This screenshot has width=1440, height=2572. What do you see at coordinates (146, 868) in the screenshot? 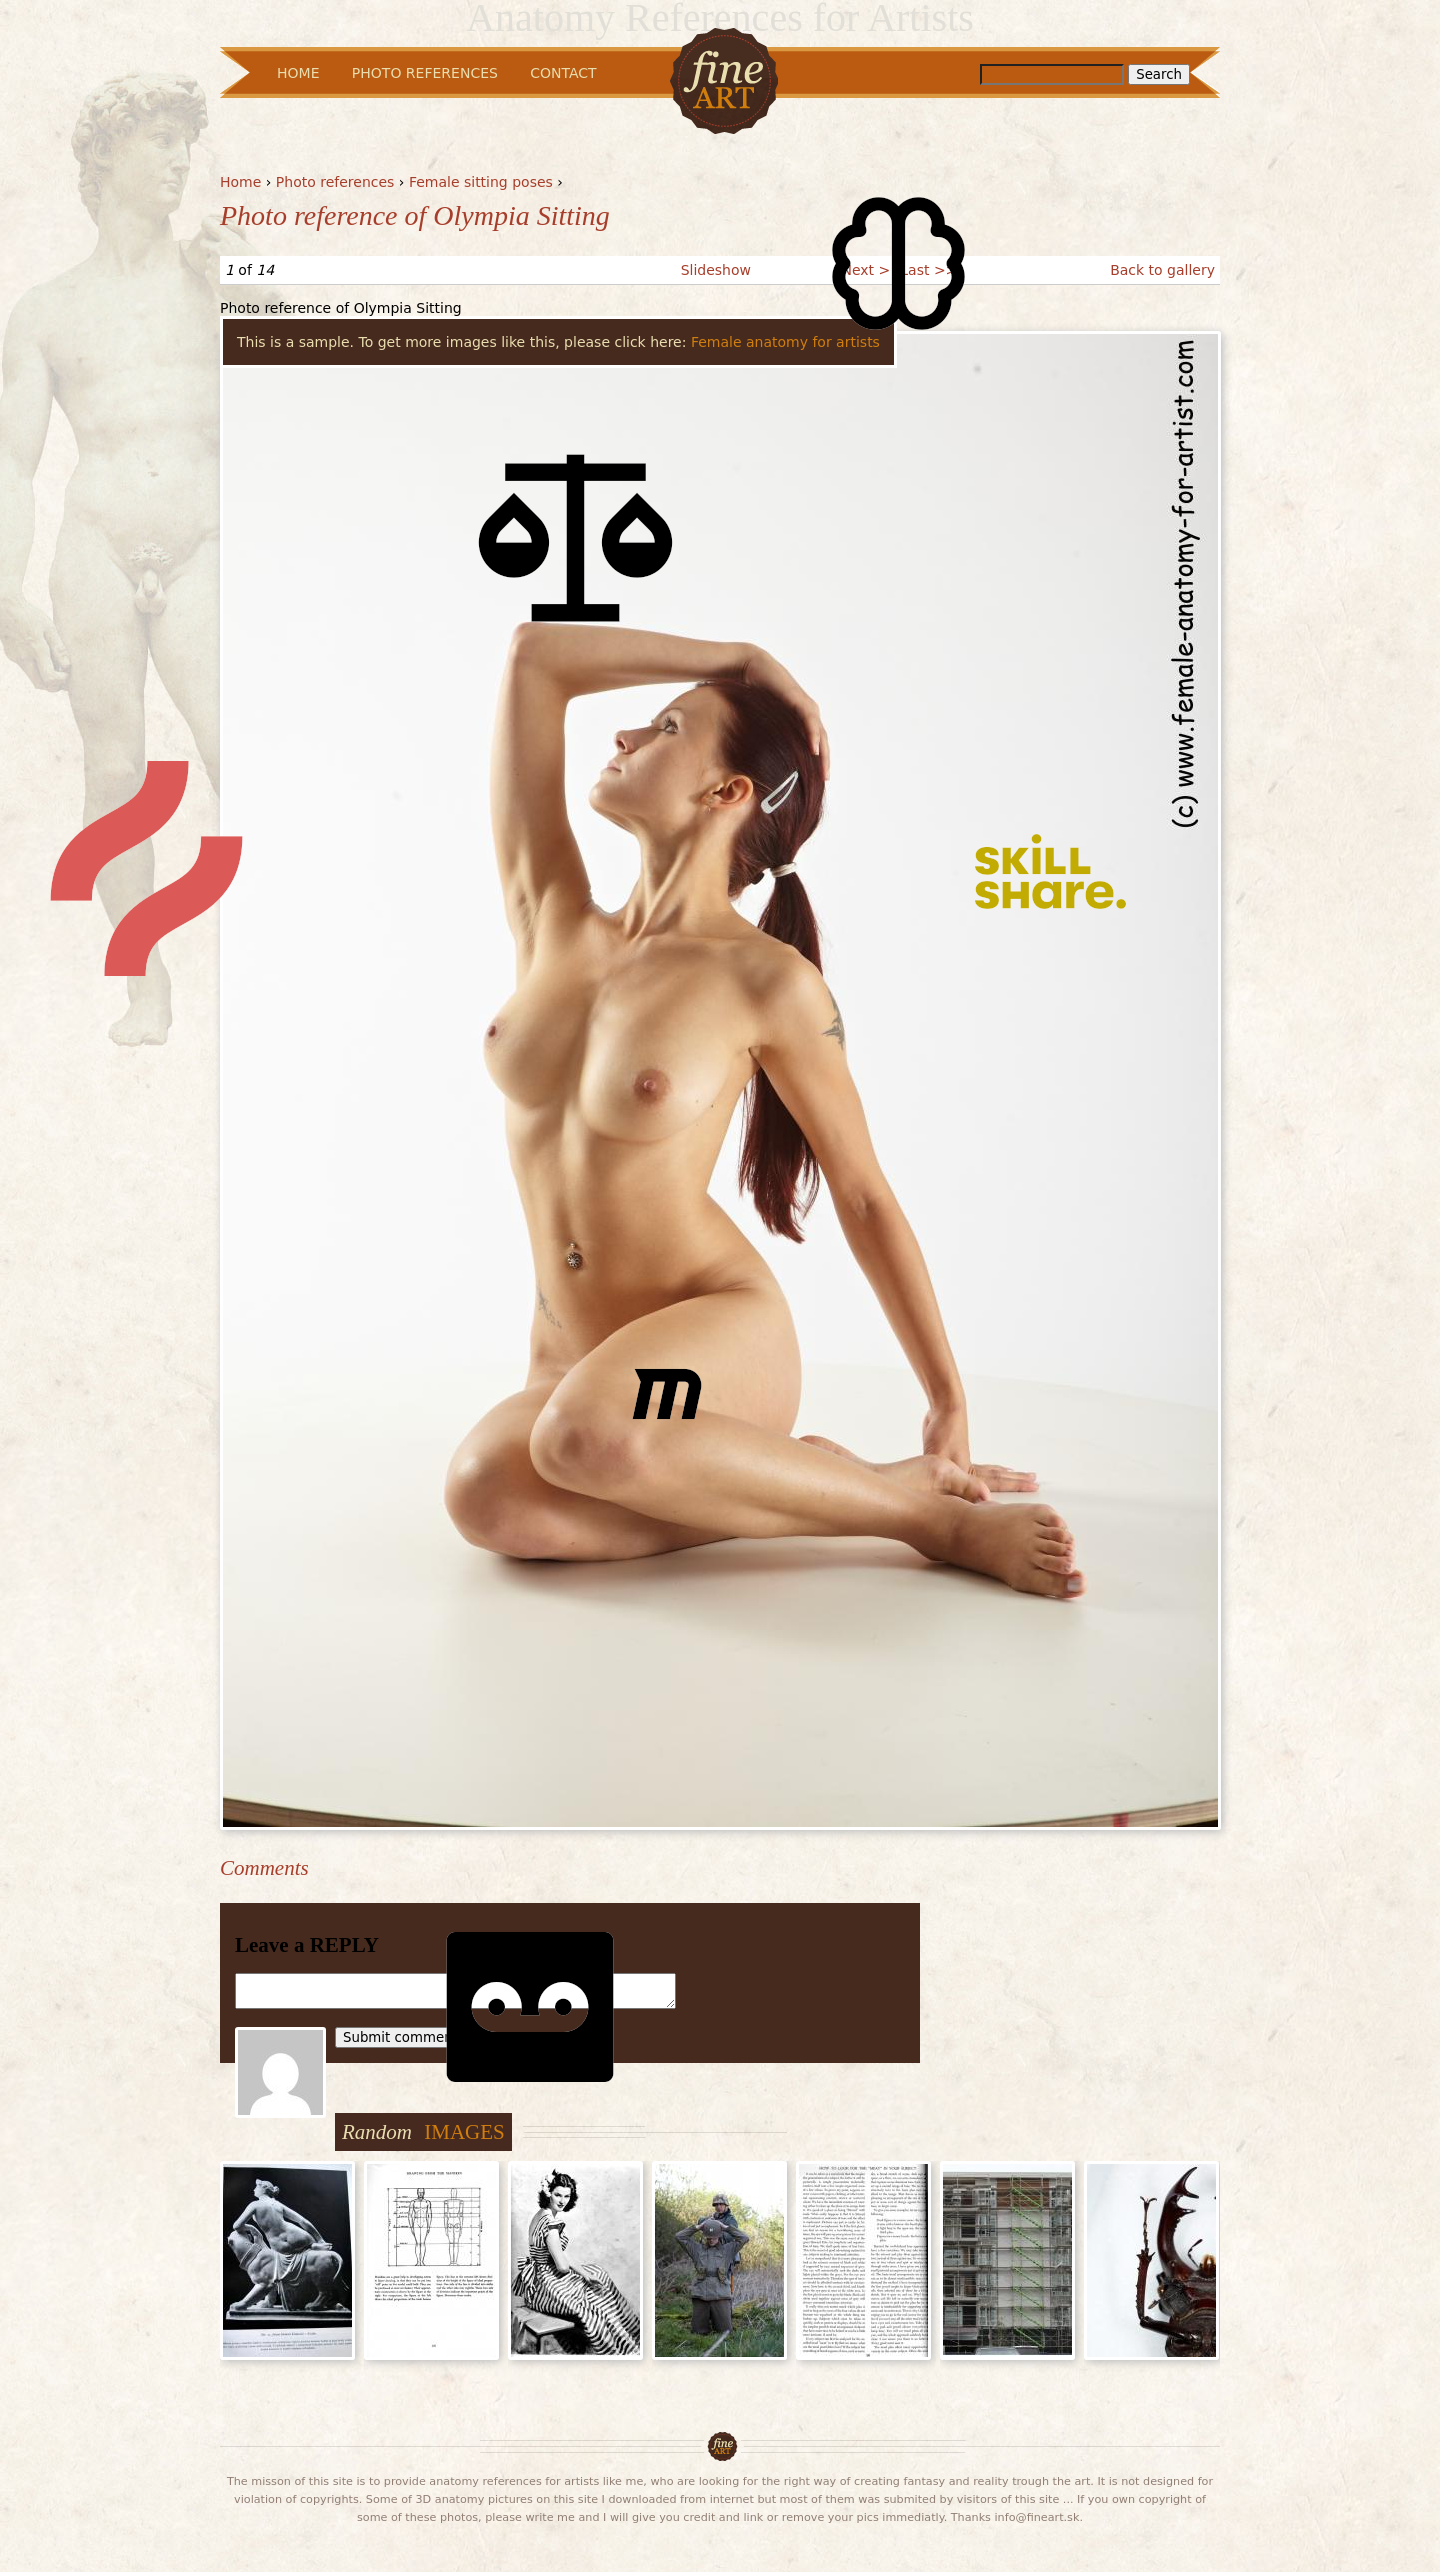
I see `hotjar analytics and feedback tool logo` at bounding box center [146, 868].